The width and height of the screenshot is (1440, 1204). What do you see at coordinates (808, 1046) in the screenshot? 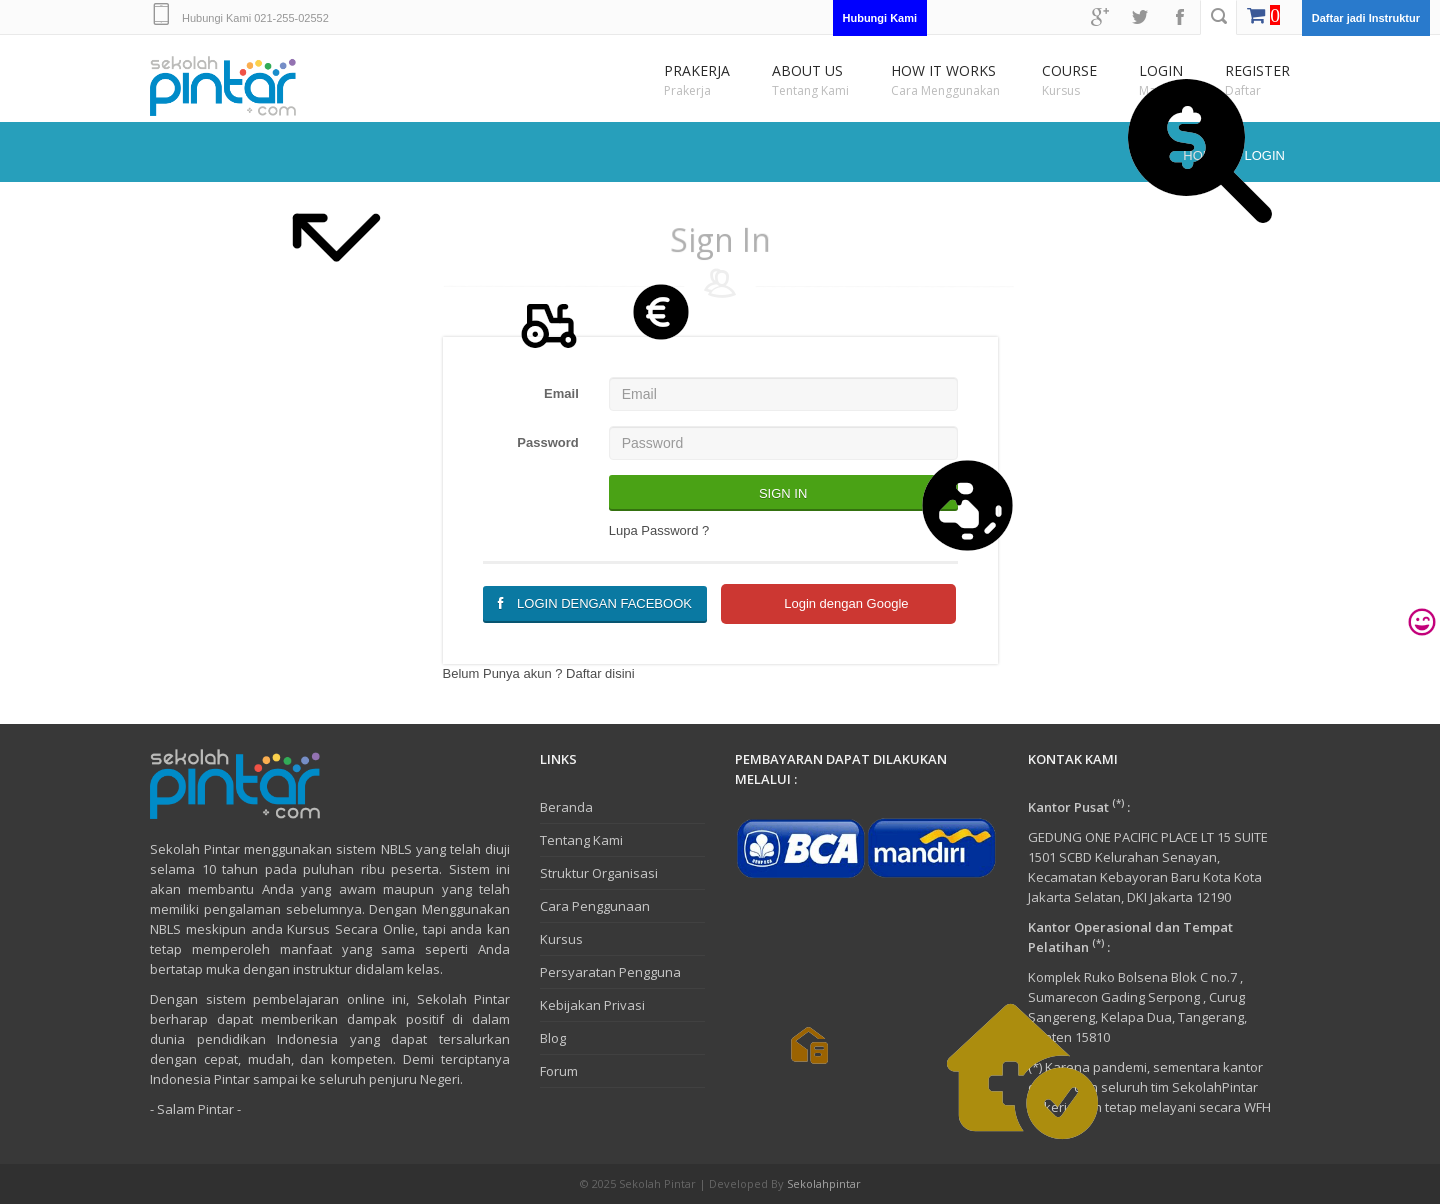
I see `view an opened email or message` at bounding box center [808, 1046].